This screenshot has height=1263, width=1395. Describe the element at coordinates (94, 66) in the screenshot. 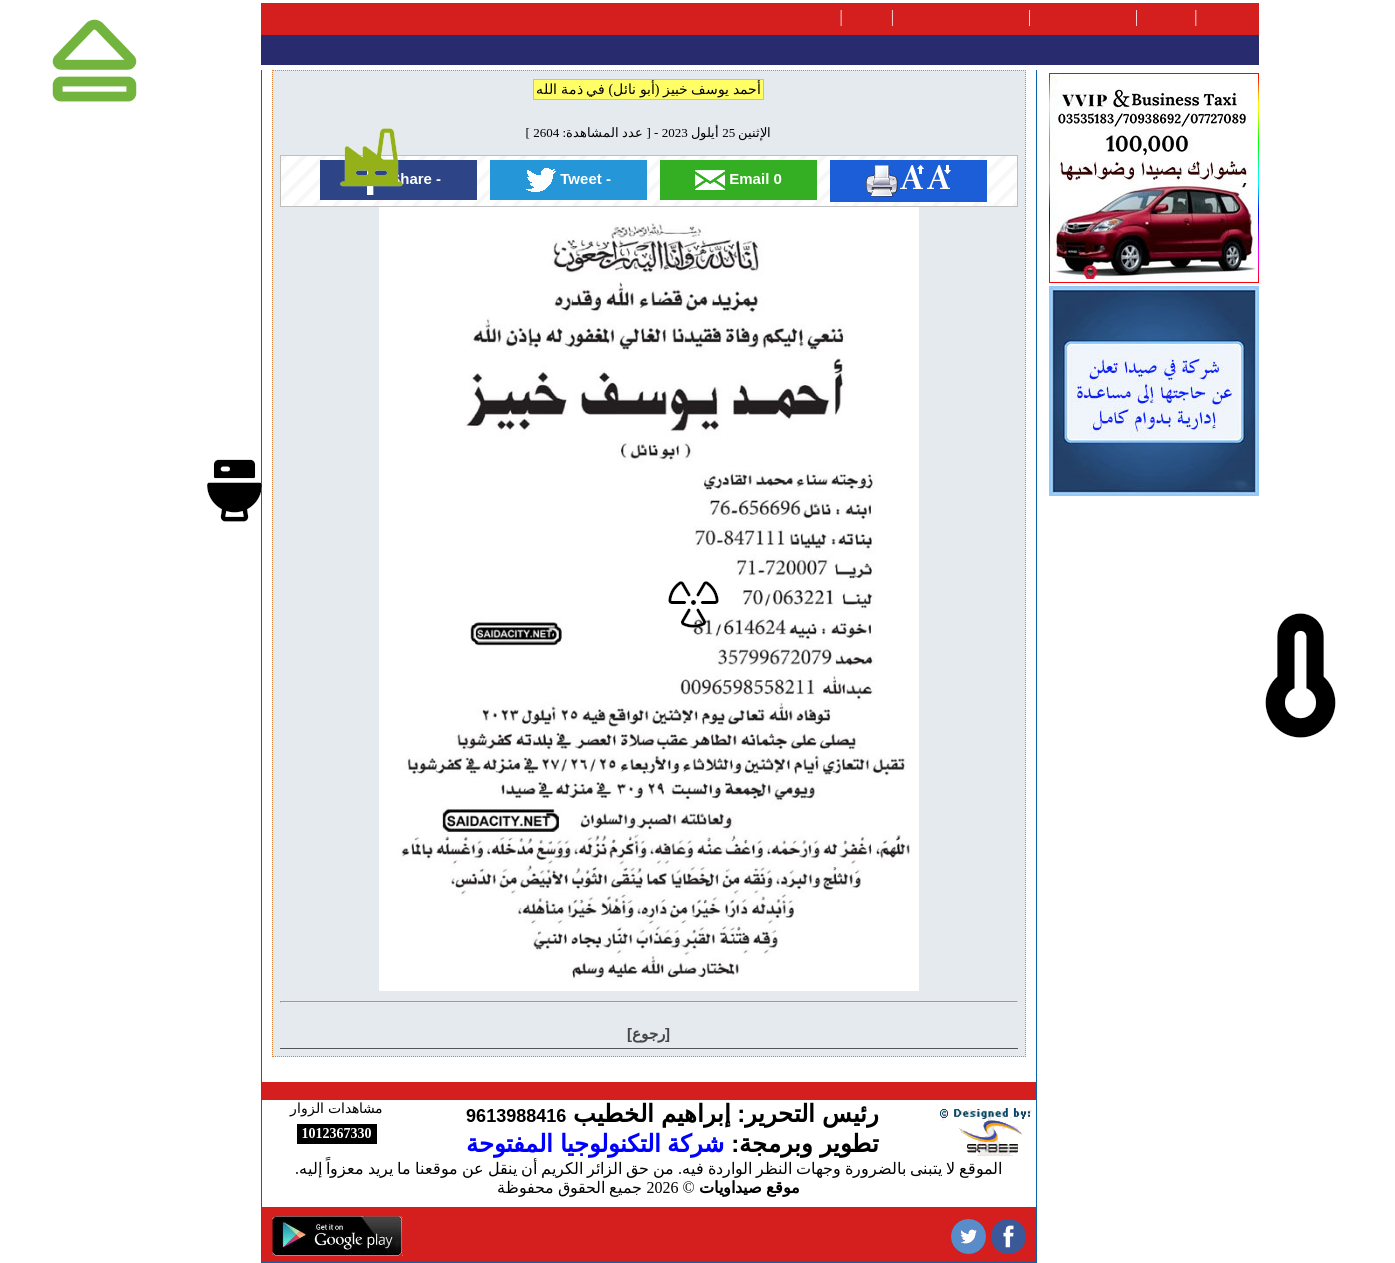

I see `eject media or removable device` at that location.